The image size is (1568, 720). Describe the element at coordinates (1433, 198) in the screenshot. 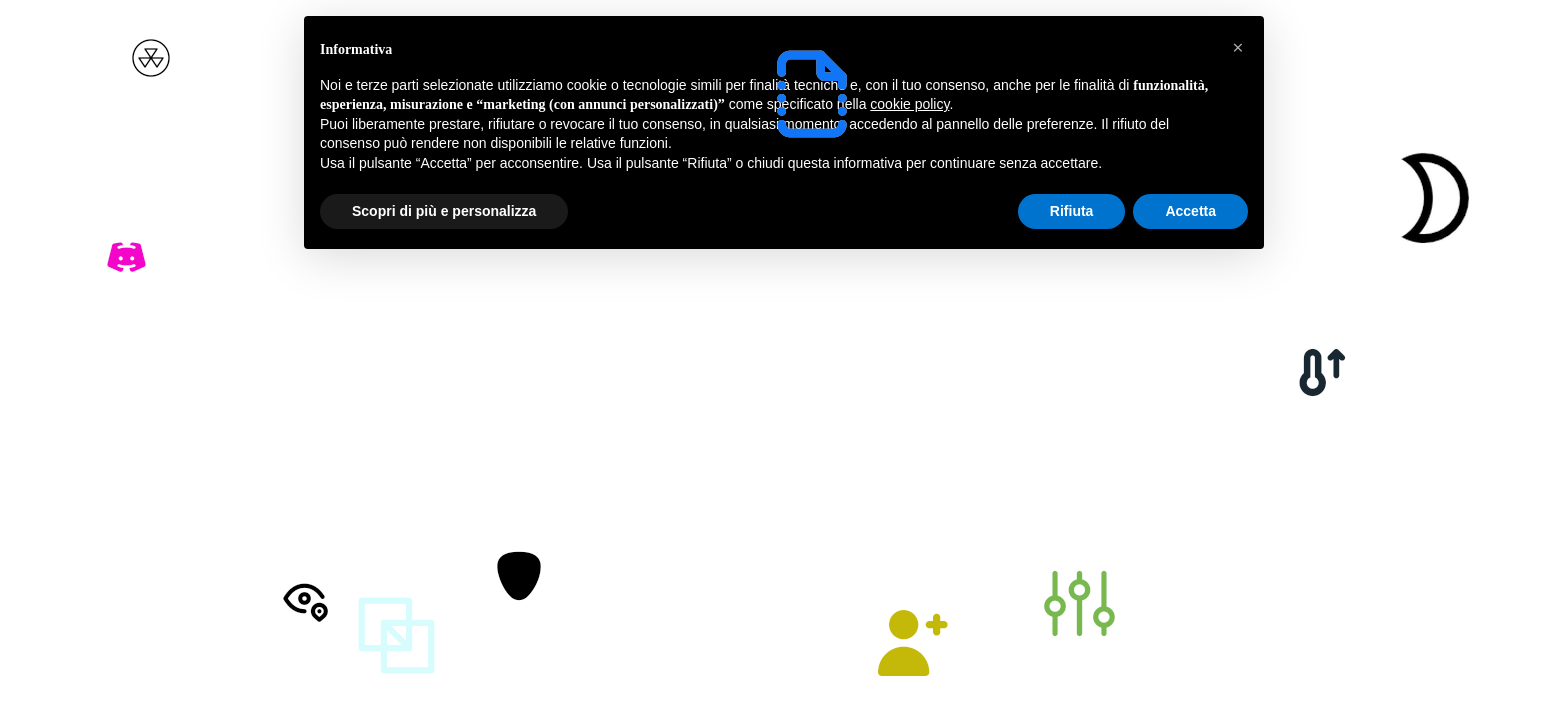

I see `toggle dark mode or night theme` at that location.